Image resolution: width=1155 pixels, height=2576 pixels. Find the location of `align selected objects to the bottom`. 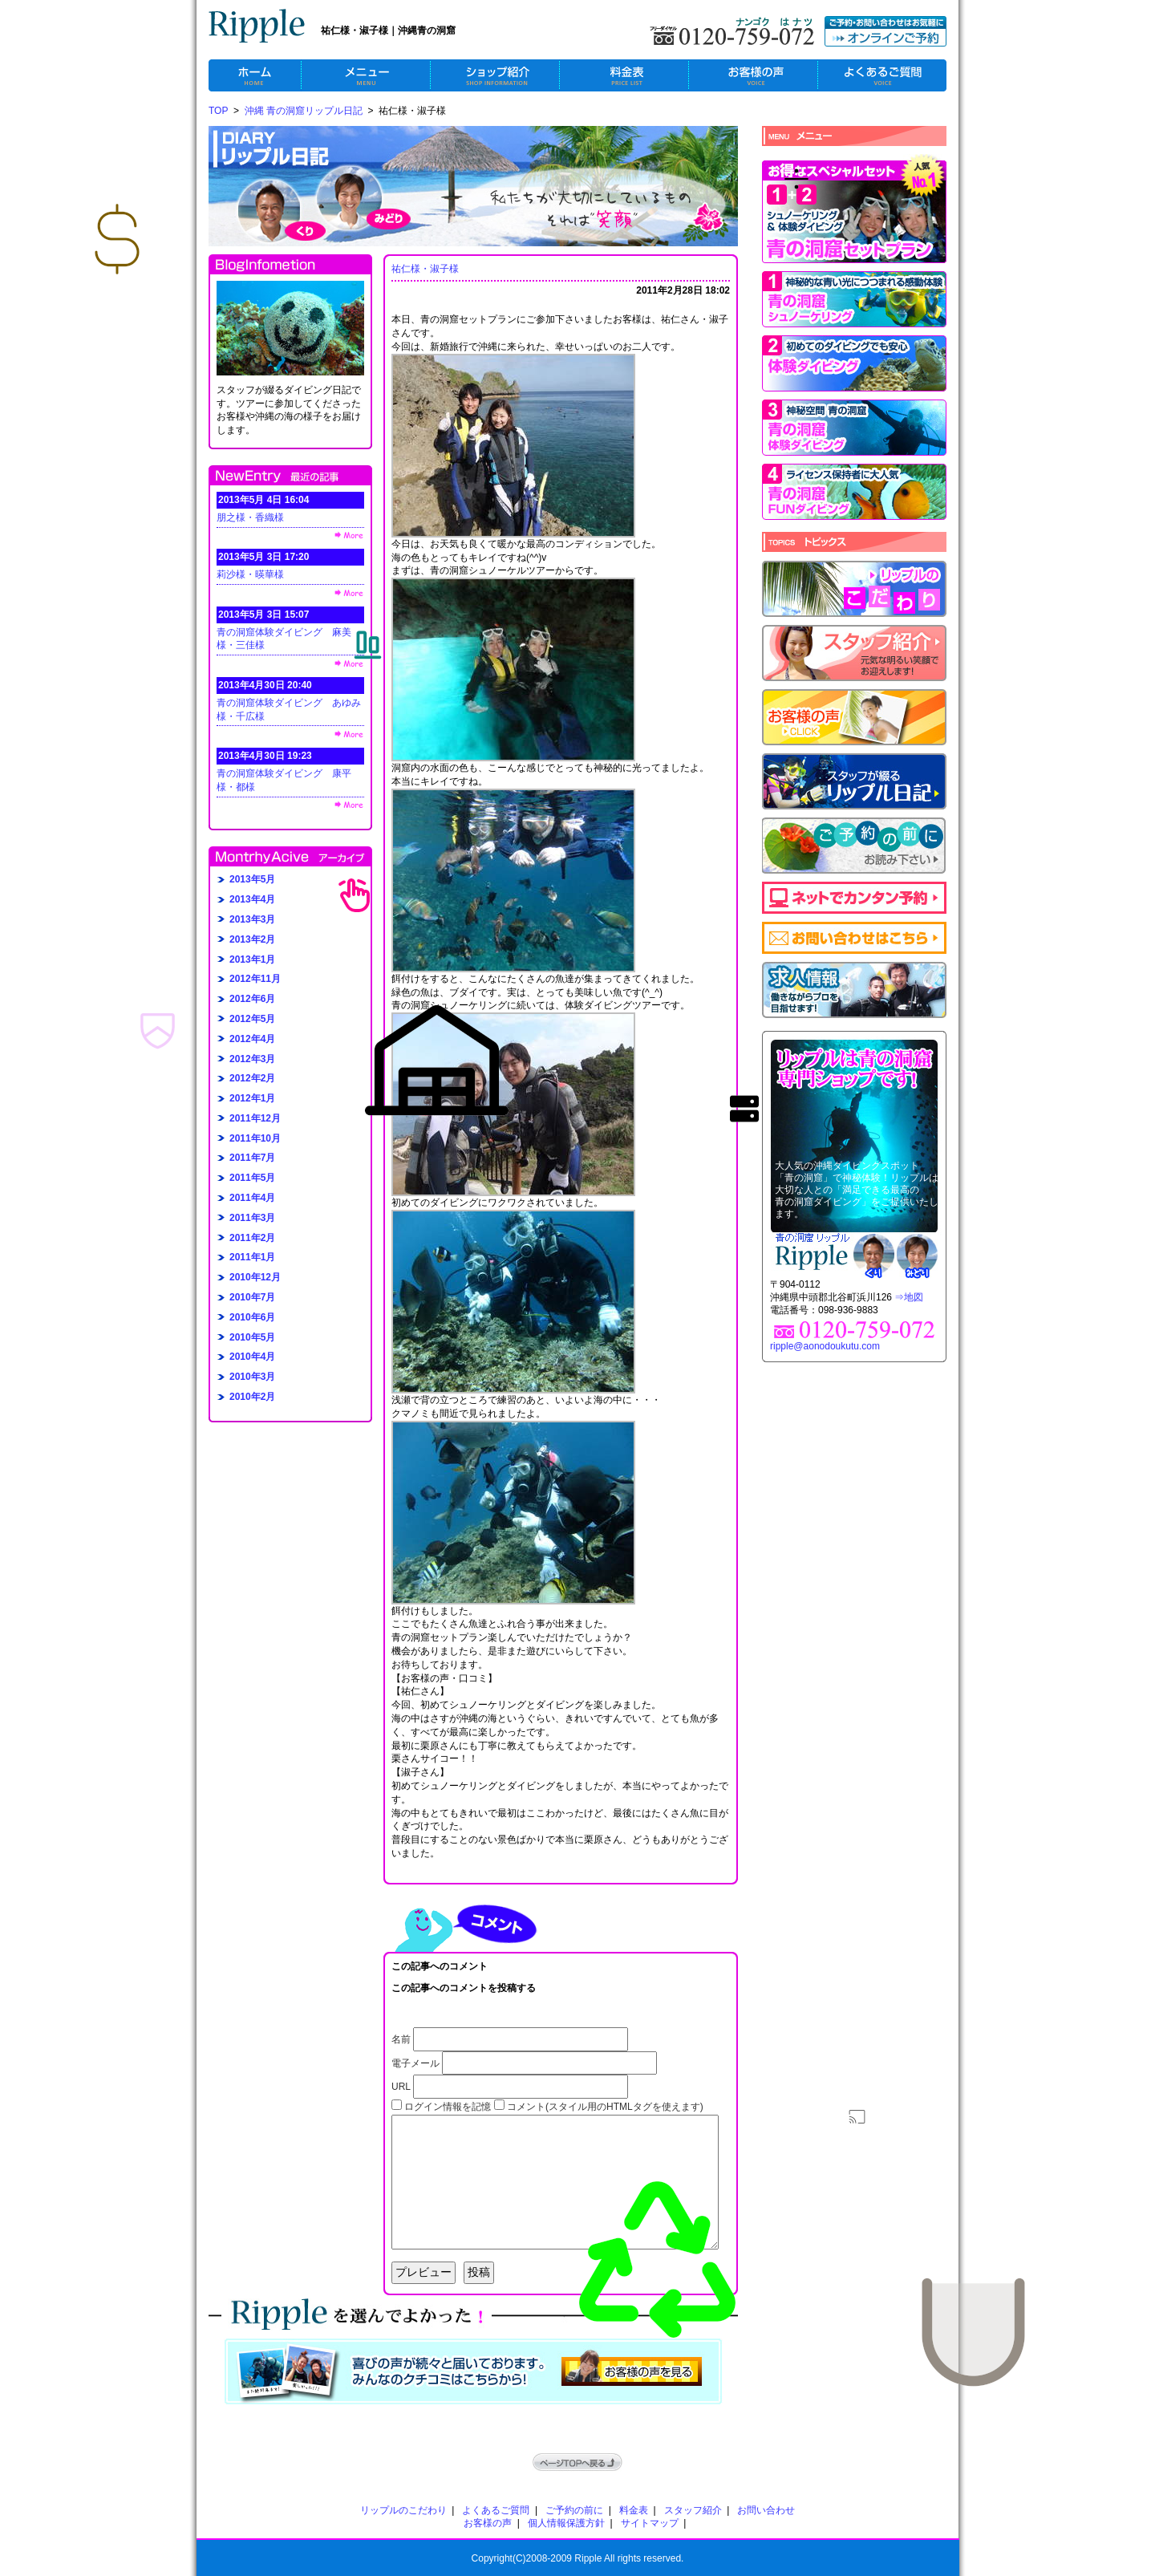

align selected objects to the bottom is located at coordinates (367, 645).